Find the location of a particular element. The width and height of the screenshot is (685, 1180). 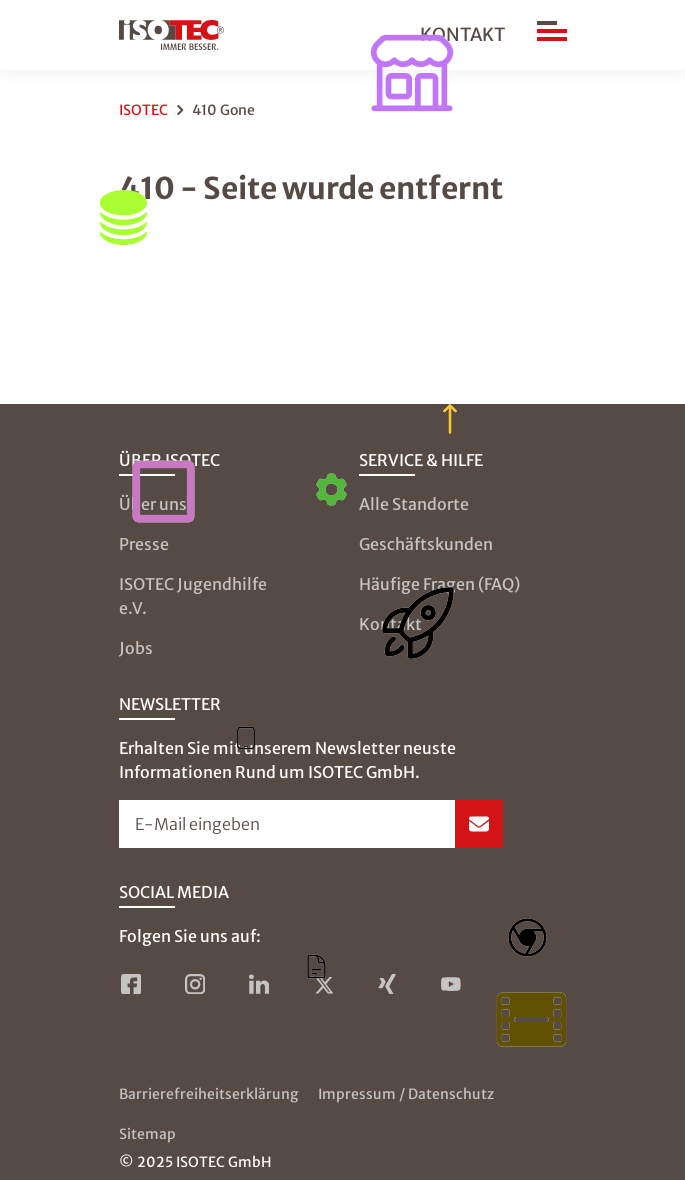

open Google Chrome browser is located at coordinates (527, 937).